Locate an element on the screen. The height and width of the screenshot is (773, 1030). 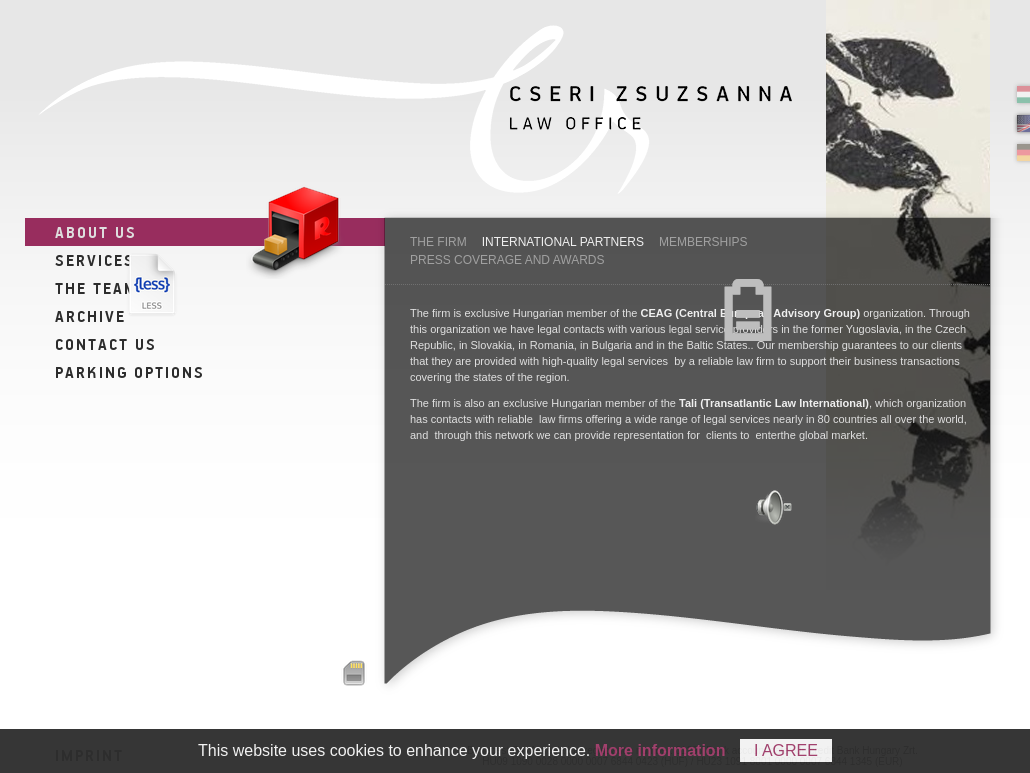
access connected USB flash drive is located at coordinates (354, 673).